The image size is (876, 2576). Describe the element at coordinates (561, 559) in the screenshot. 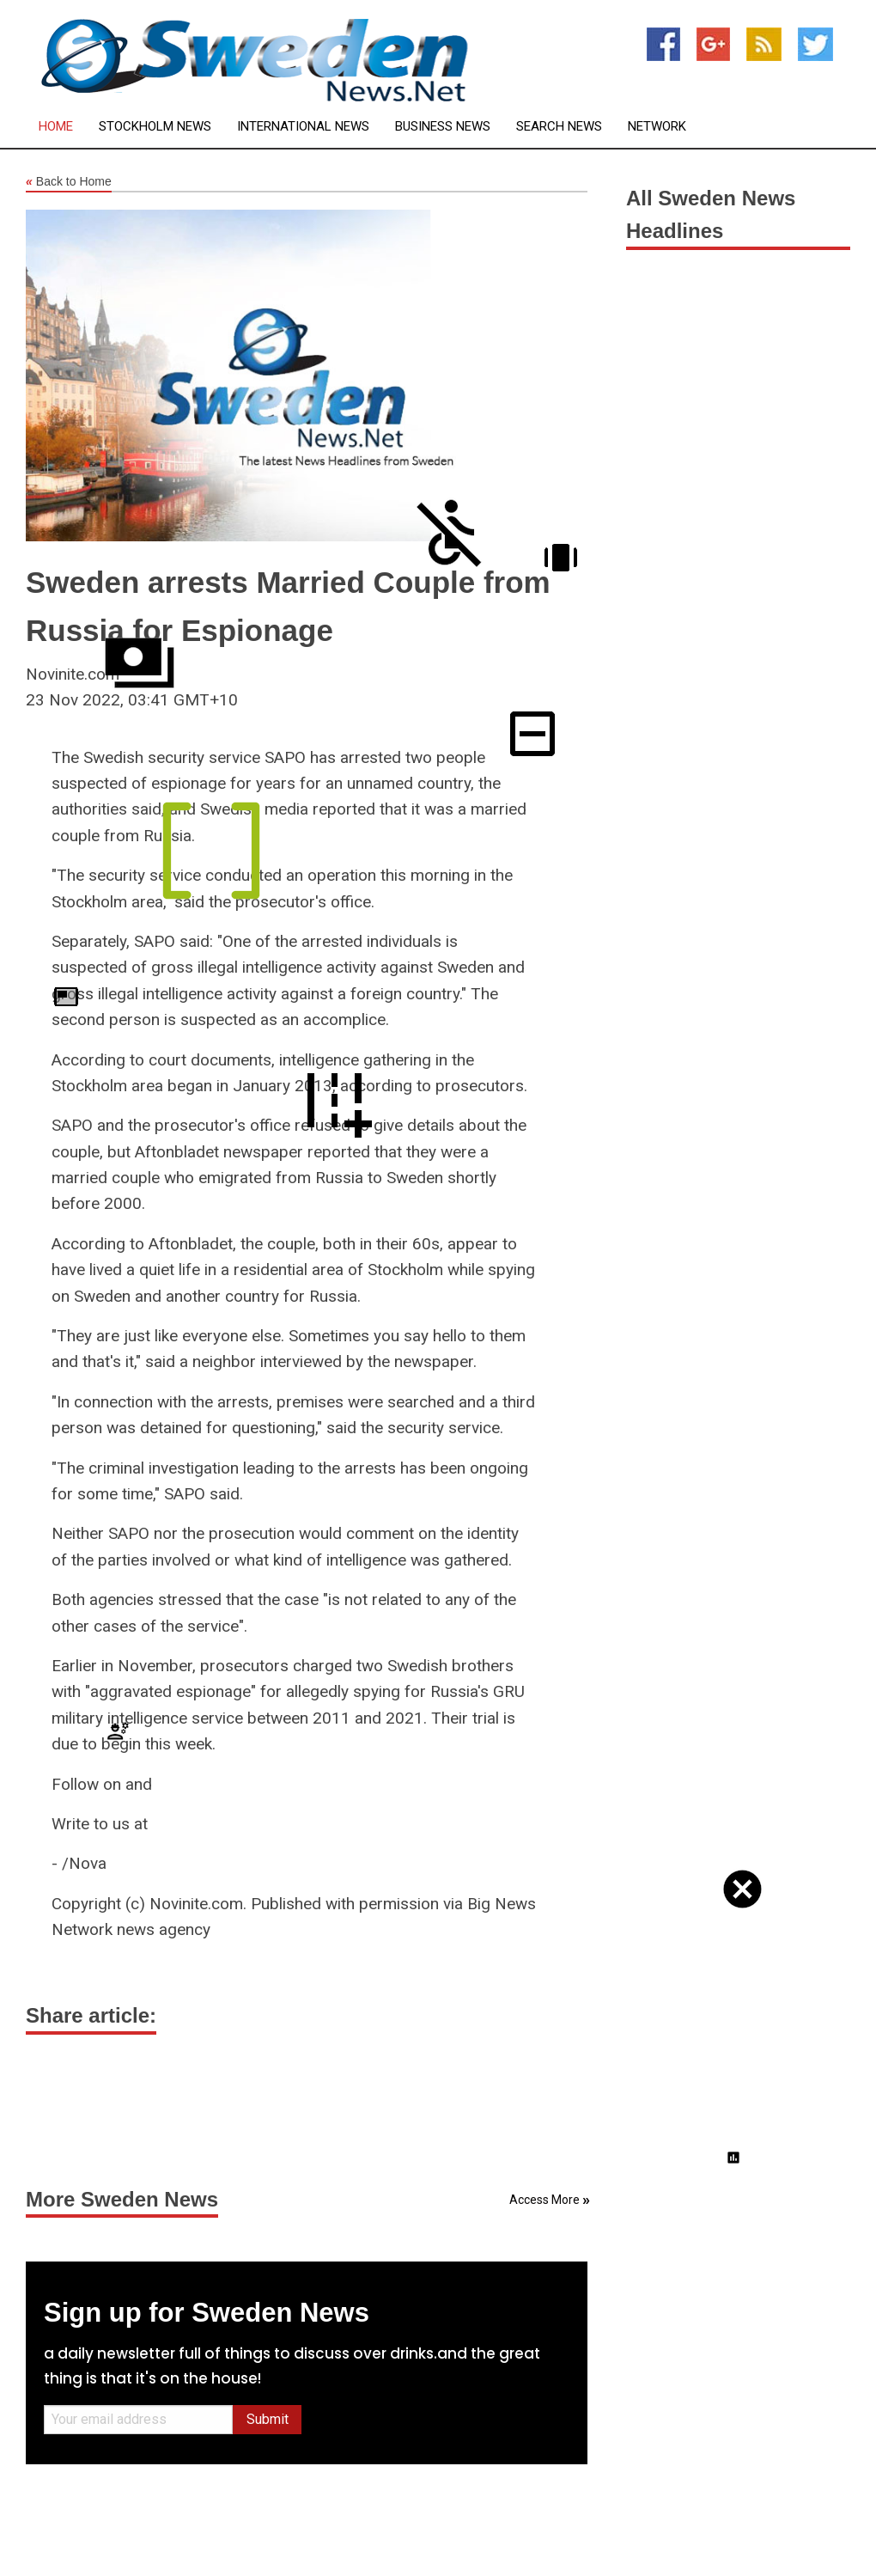

I see `view stories or card-based content` at that location.